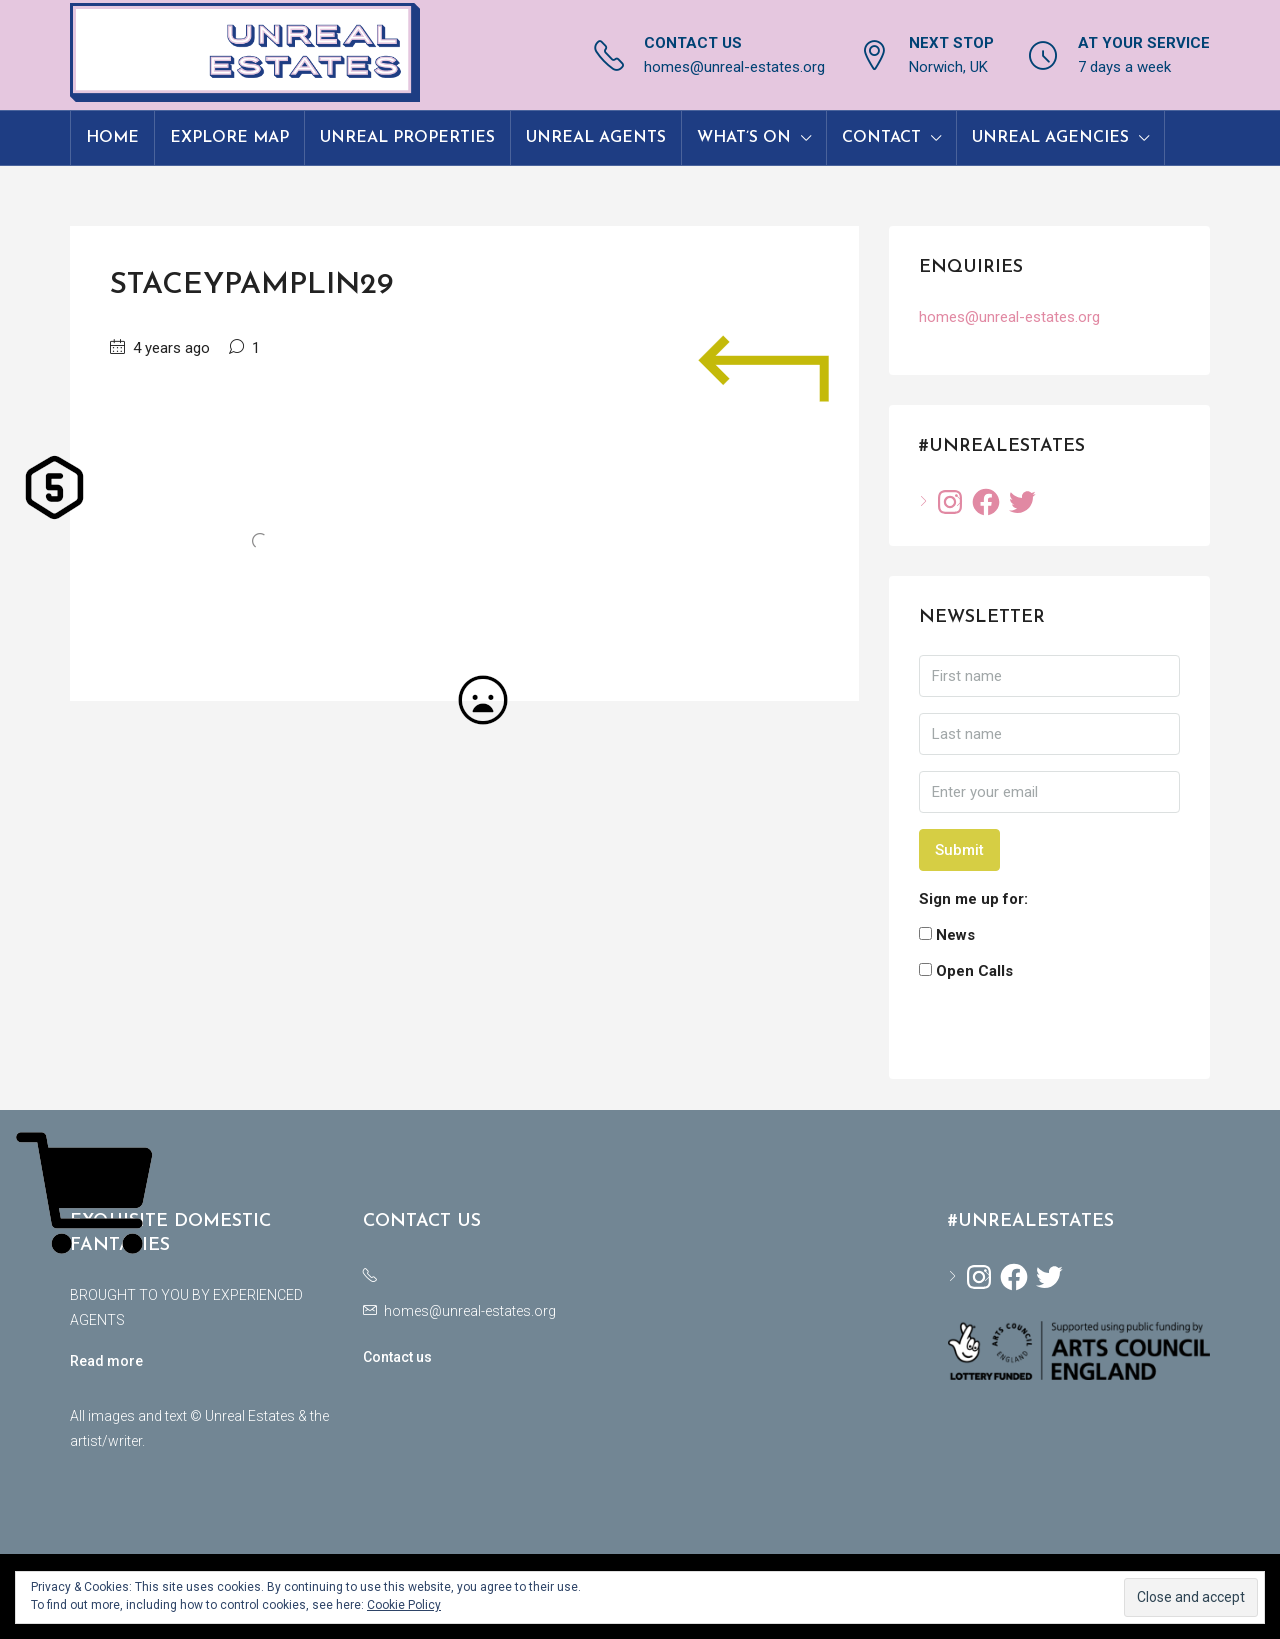 The image size is (1280, 1639). Describe the element at coordinates (483, 700) in the screenshot. I see `express disappointment or negative feedback` at that location.